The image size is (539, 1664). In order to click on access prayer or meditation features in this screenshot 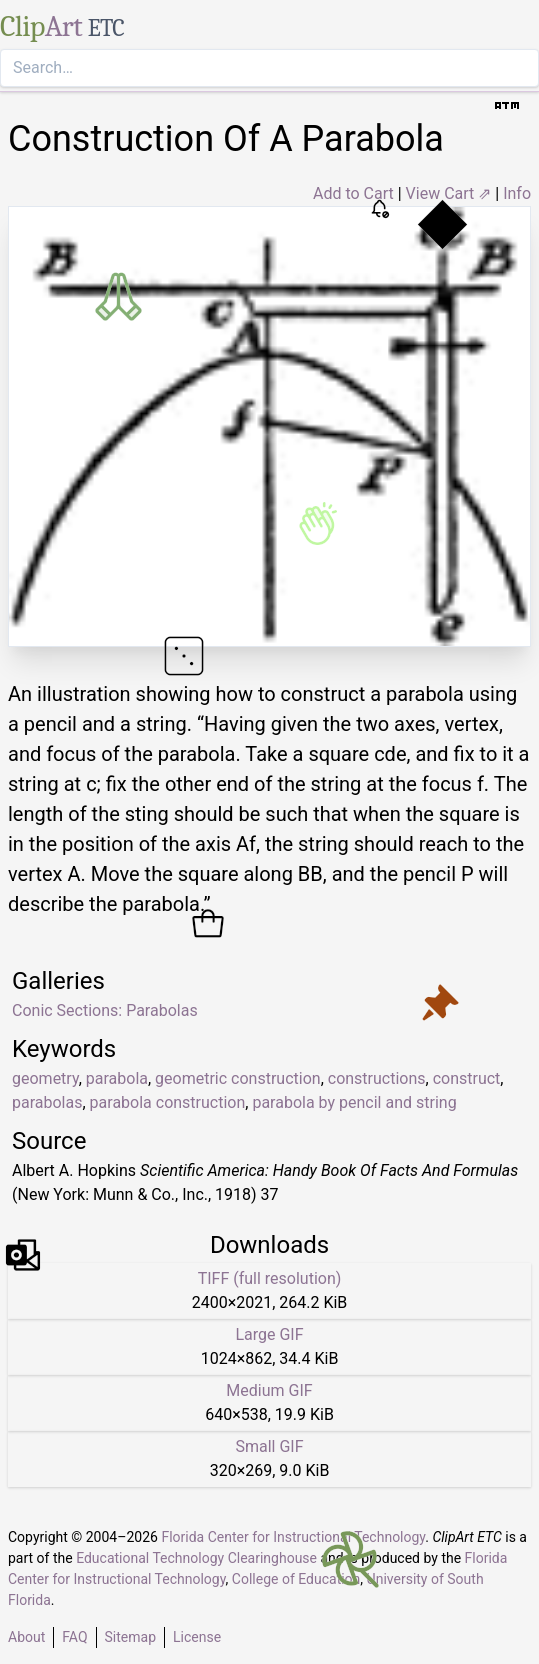, I will do `click(118, 297)`.